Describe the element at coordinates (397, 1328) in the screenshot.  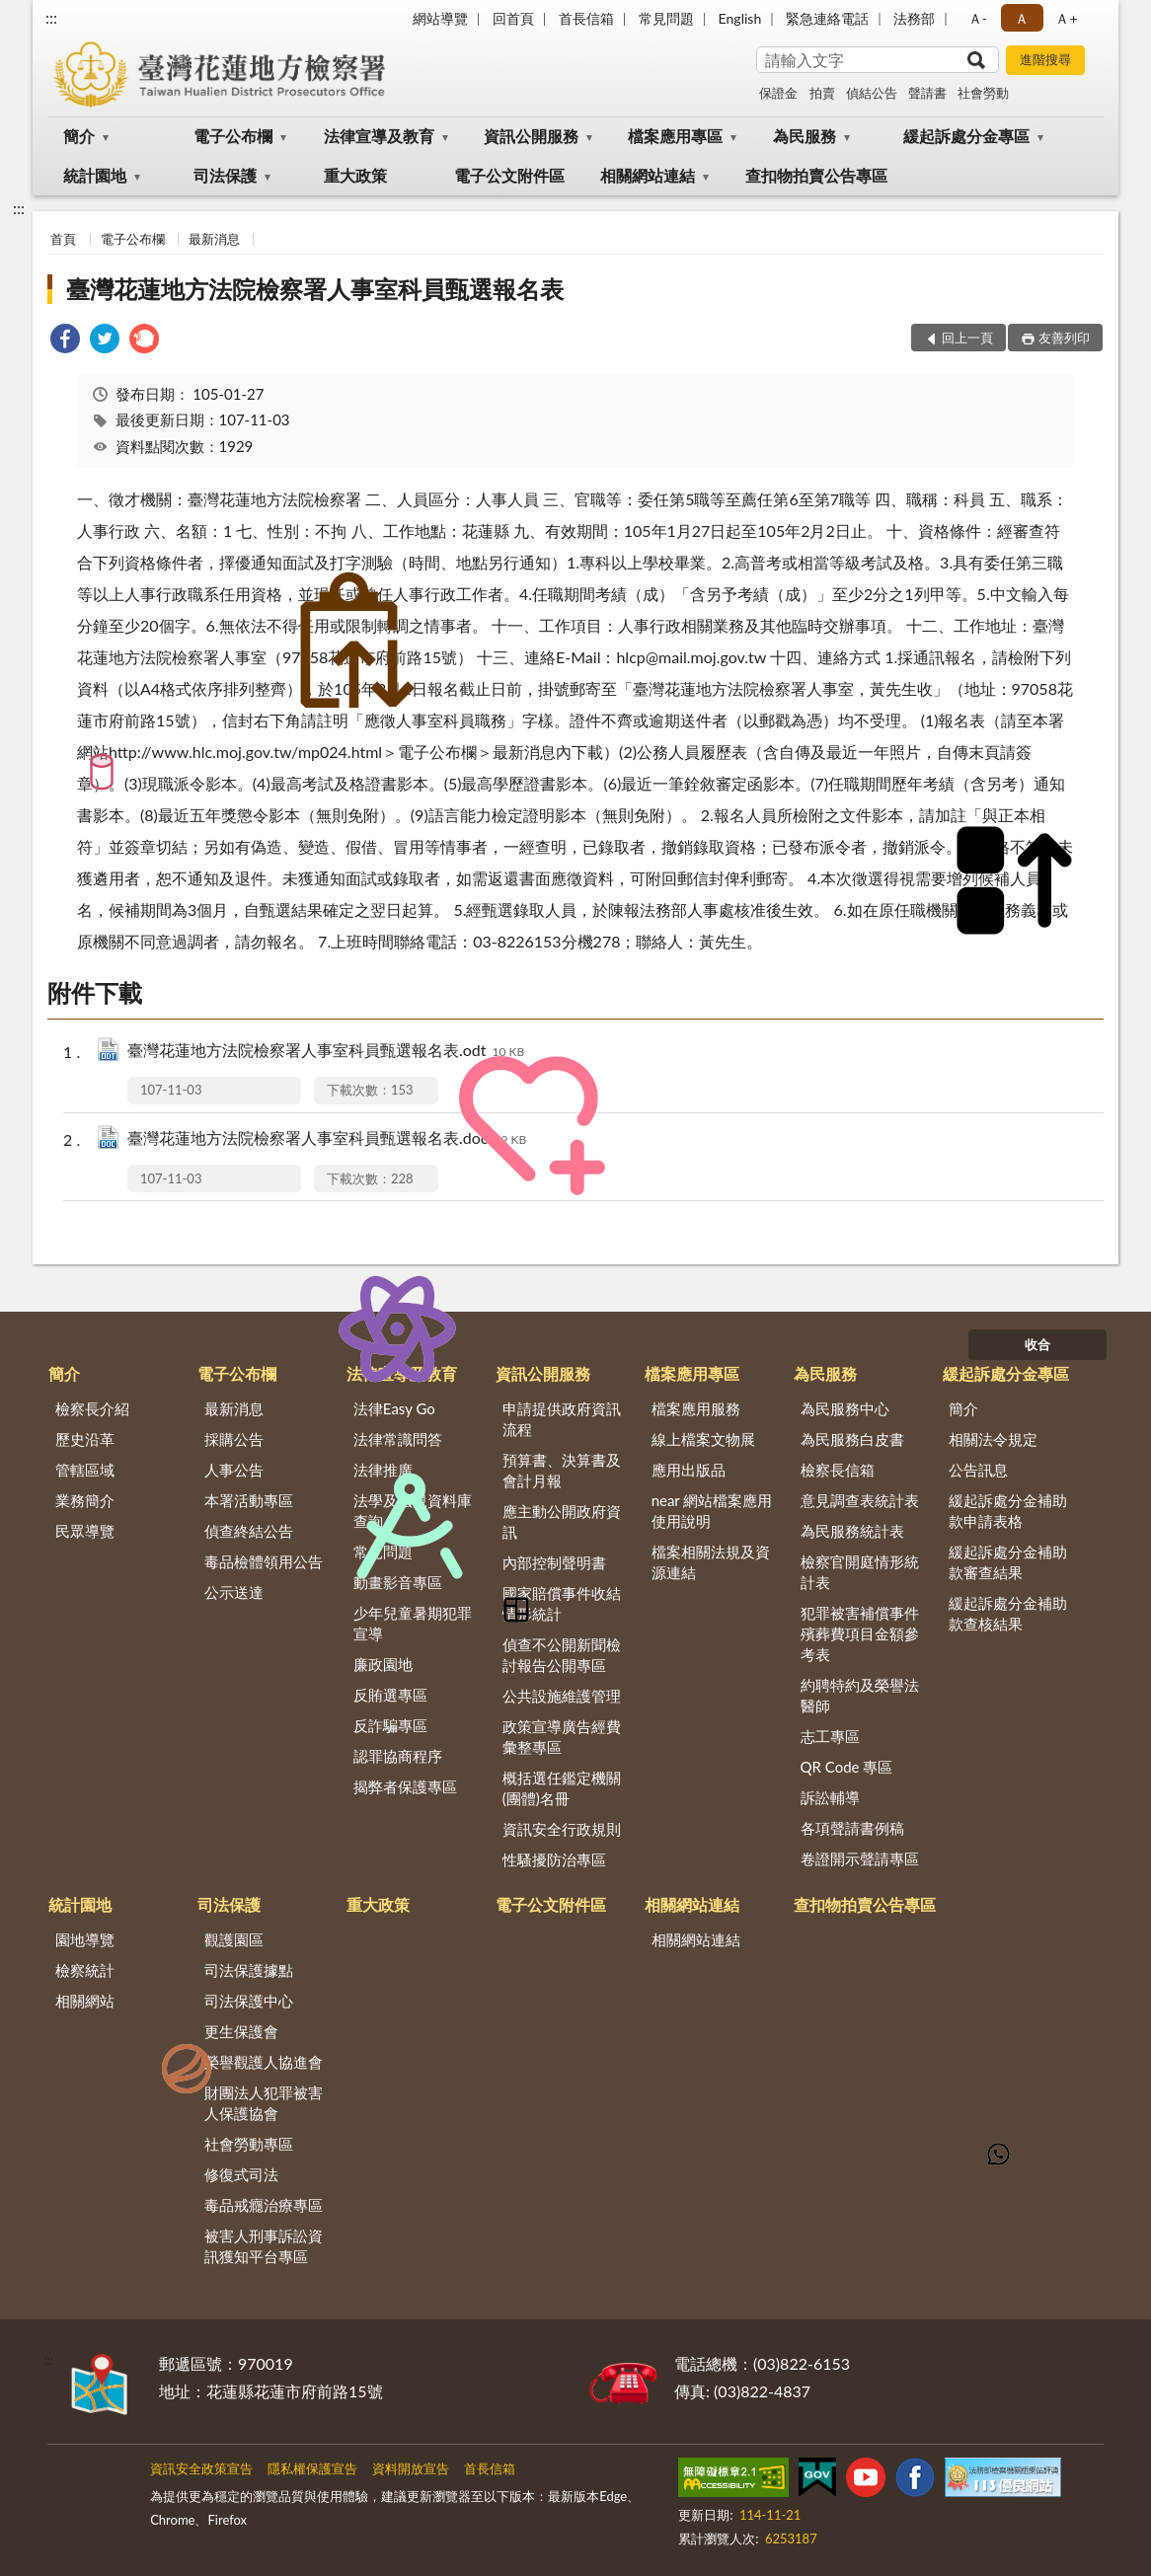
I see `react native framework logo` at that location.